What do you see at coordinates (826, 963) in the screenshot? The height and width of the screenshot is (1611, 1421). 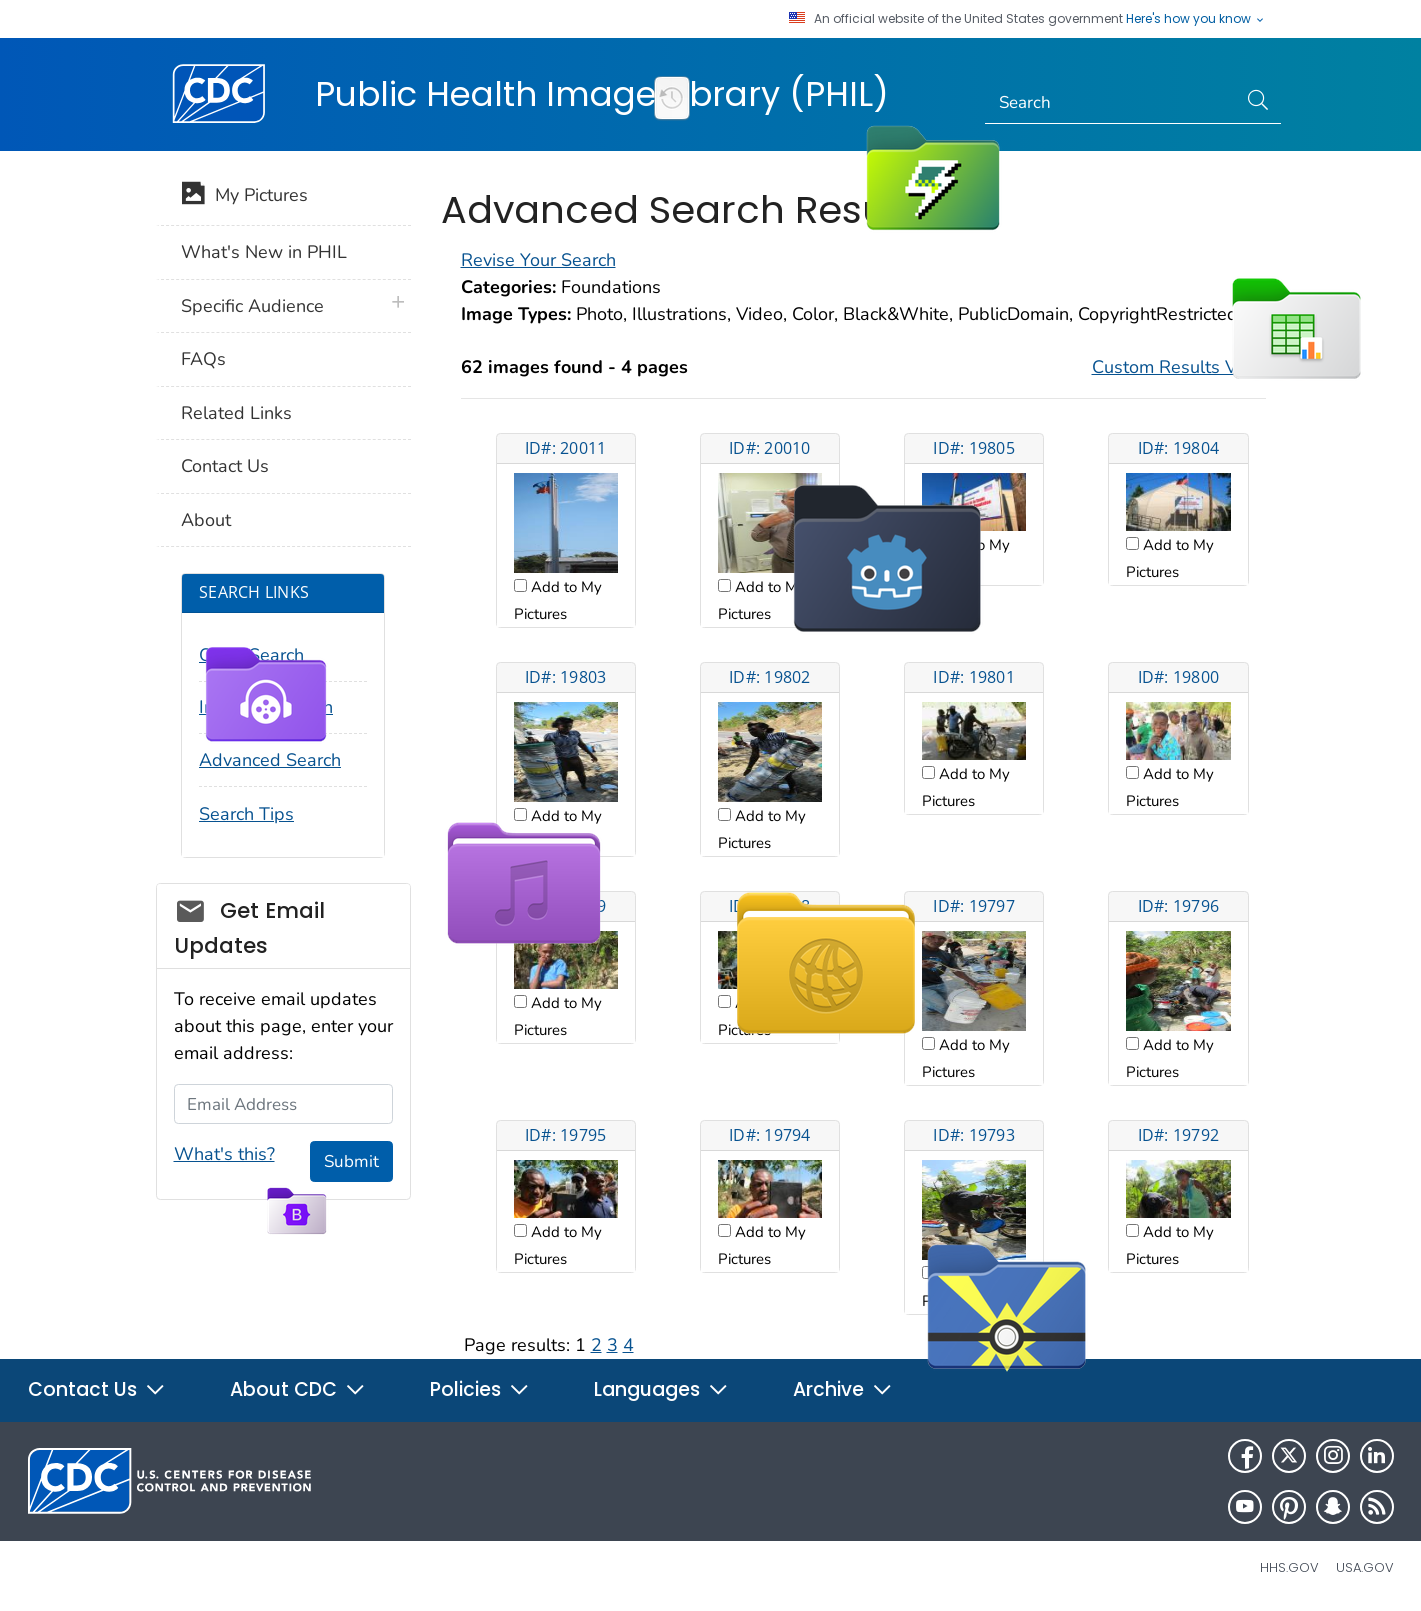 I see `folder containing HTML or web files` at bounding box center [826, 963].